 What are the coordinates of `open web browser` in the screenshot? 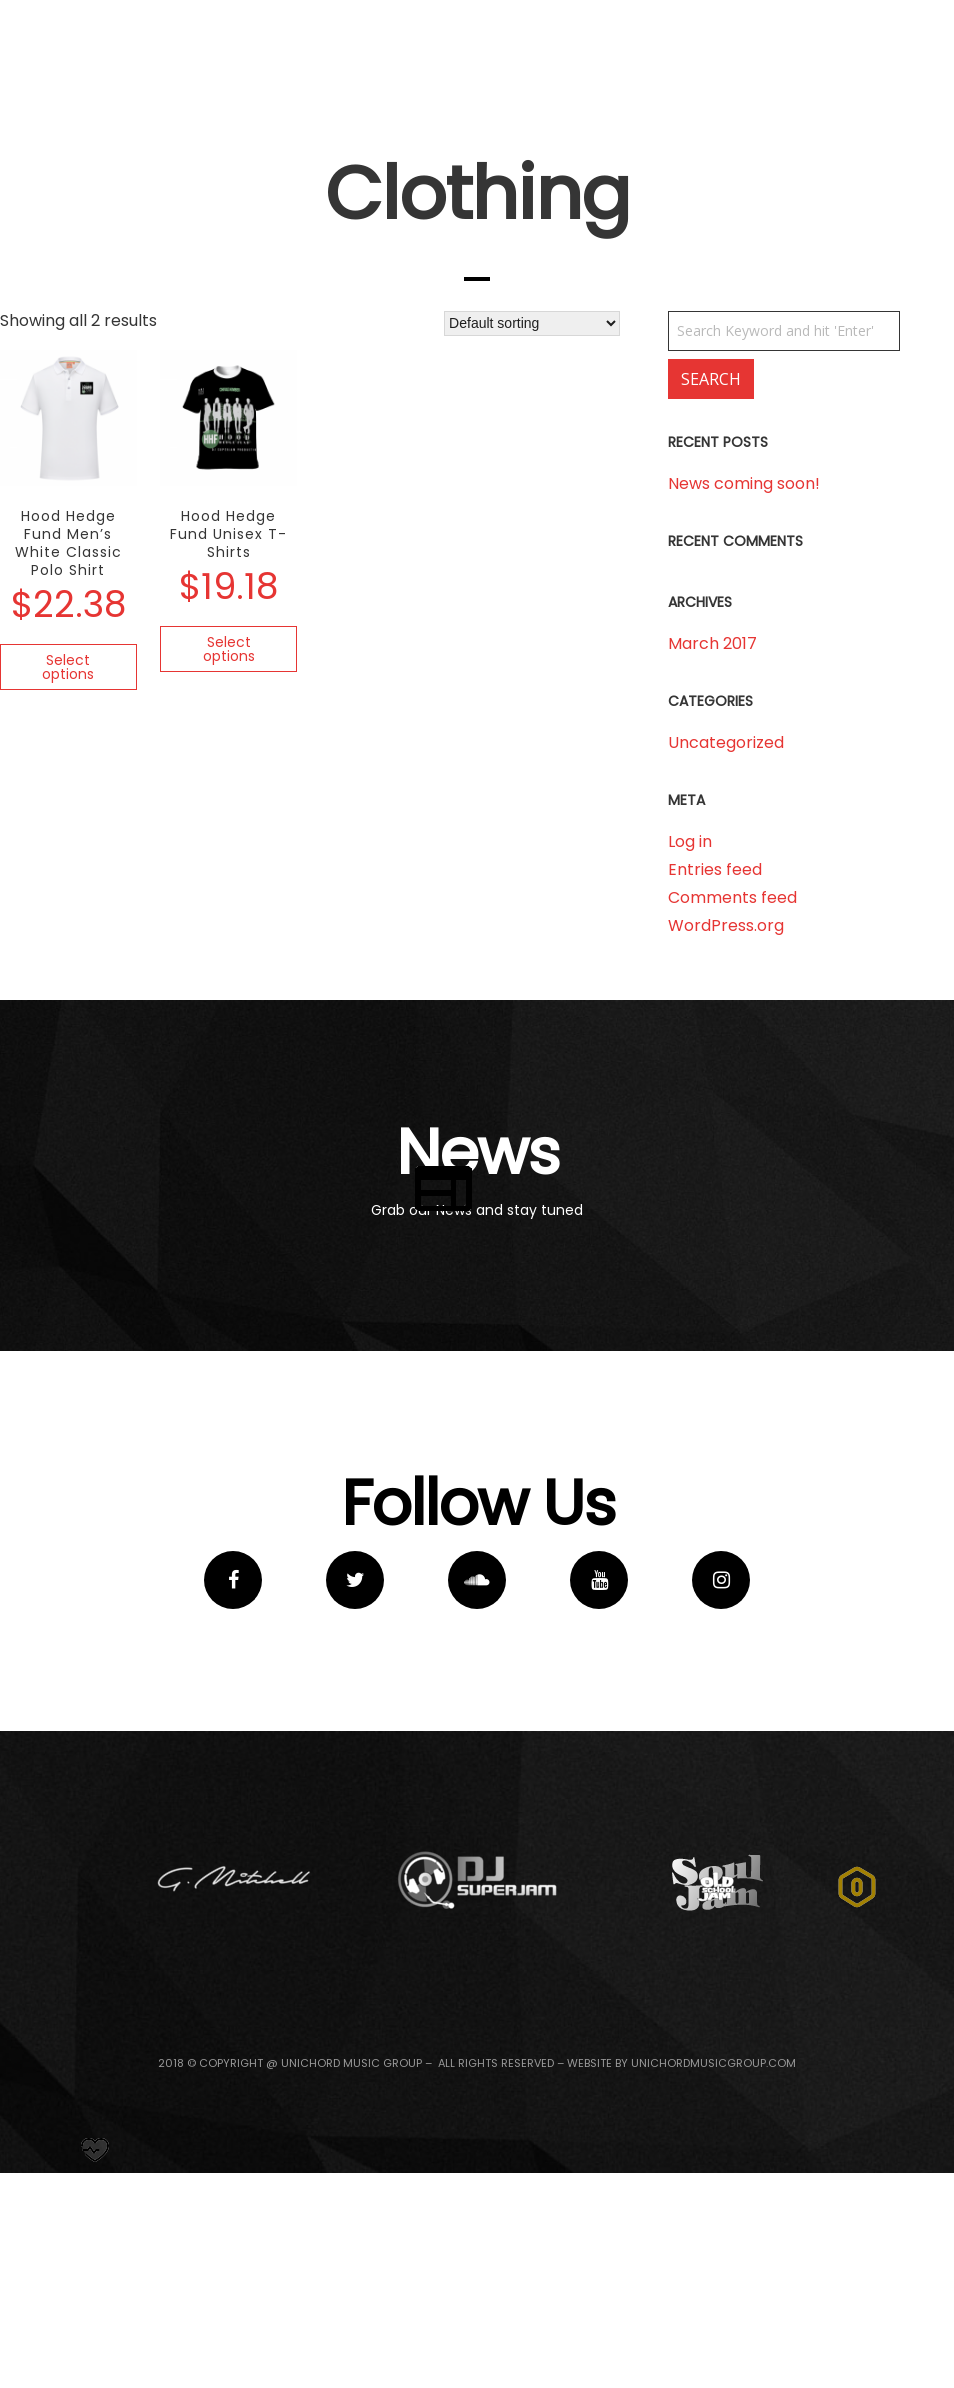 It's located at (443, 1188).